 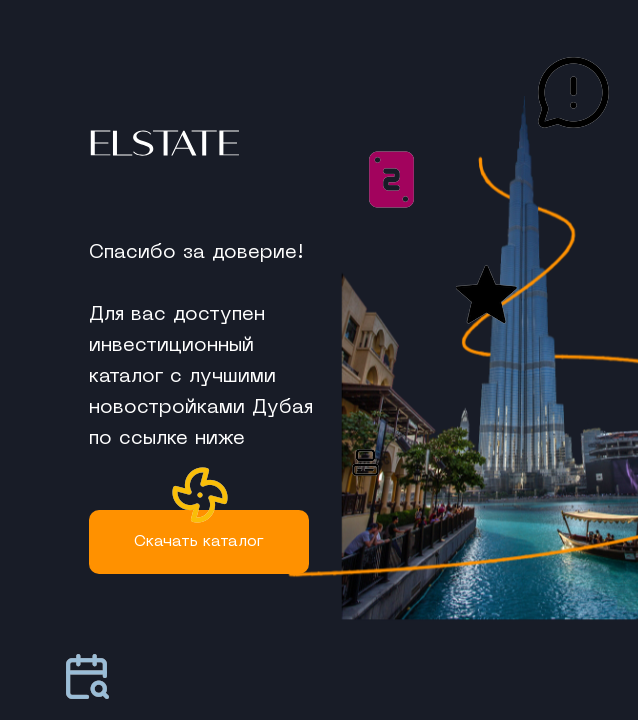 What do you see at coordinates (573, 92) in the screenshot?
I see `message with a warning or alert` at bounding box center [573, 92].